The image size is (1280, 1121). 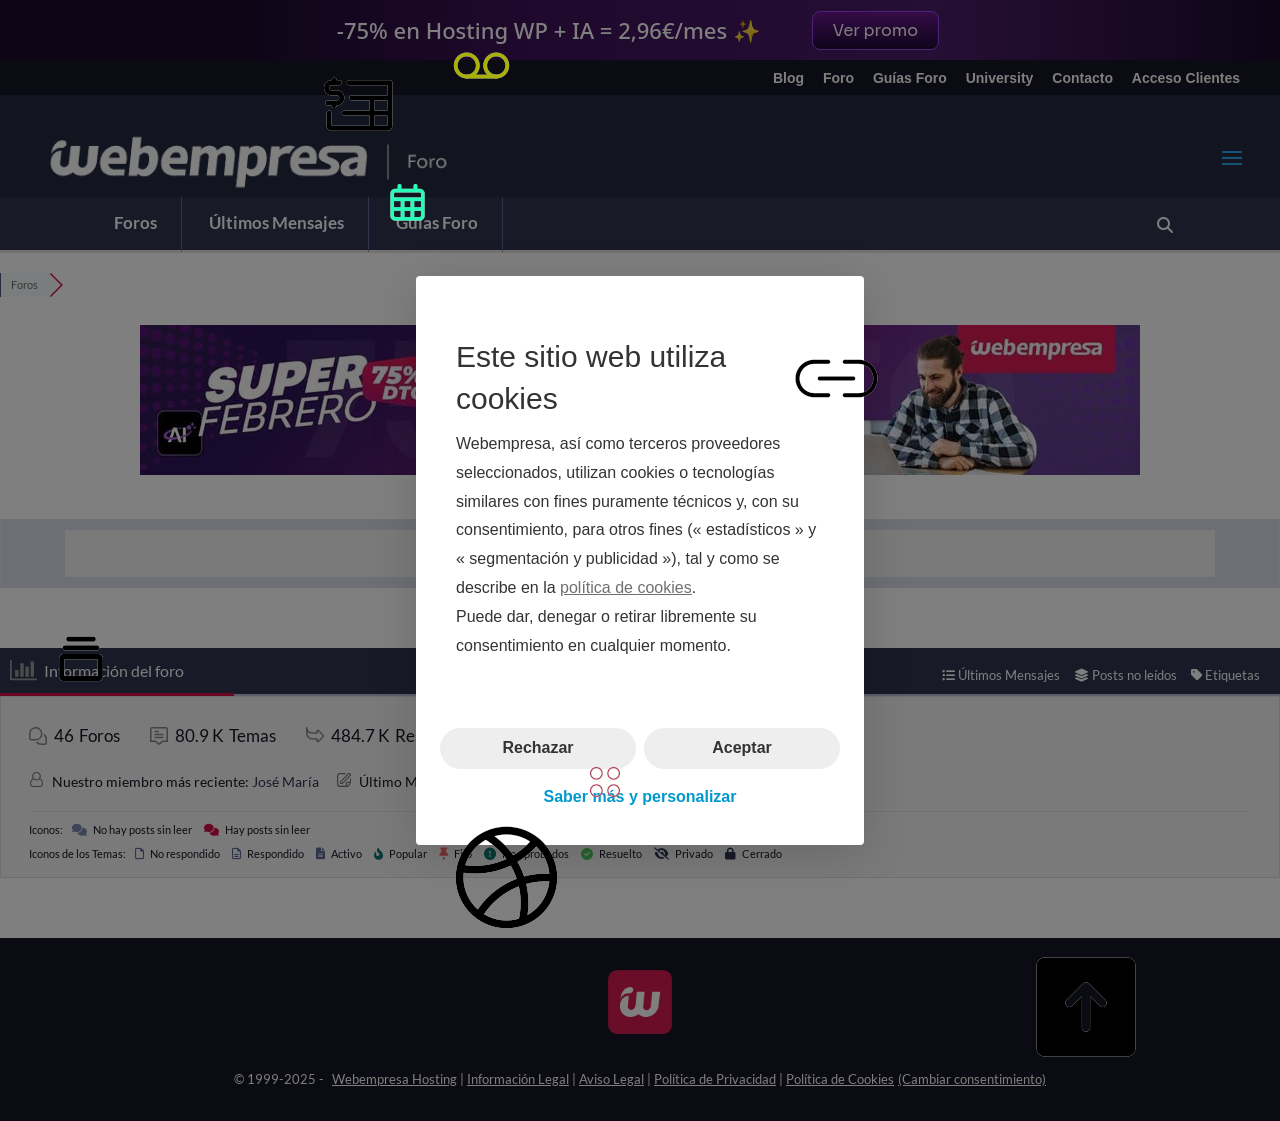 I want to click on view invoice details, so click(x=359, y=105).